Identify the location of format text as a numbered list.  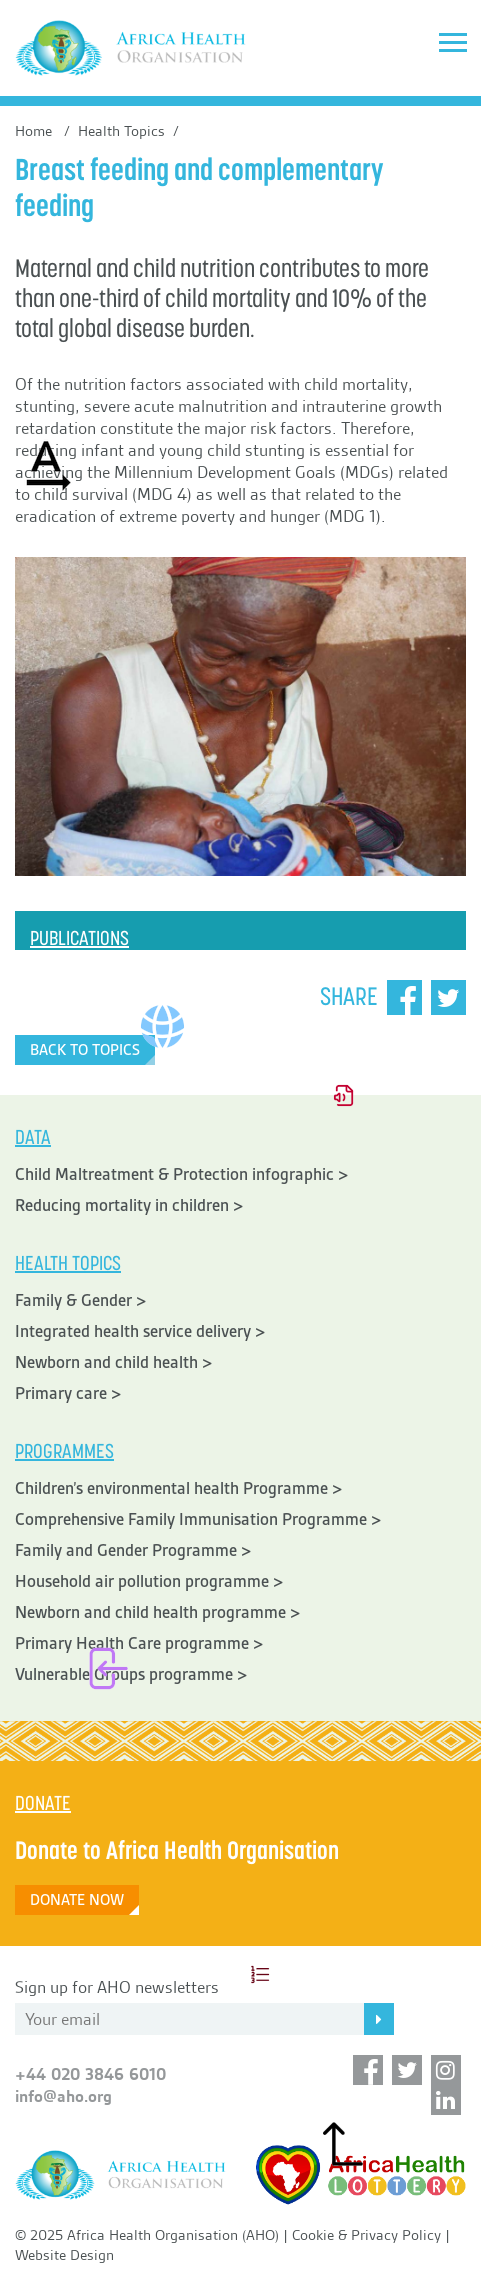
(260, 1974).